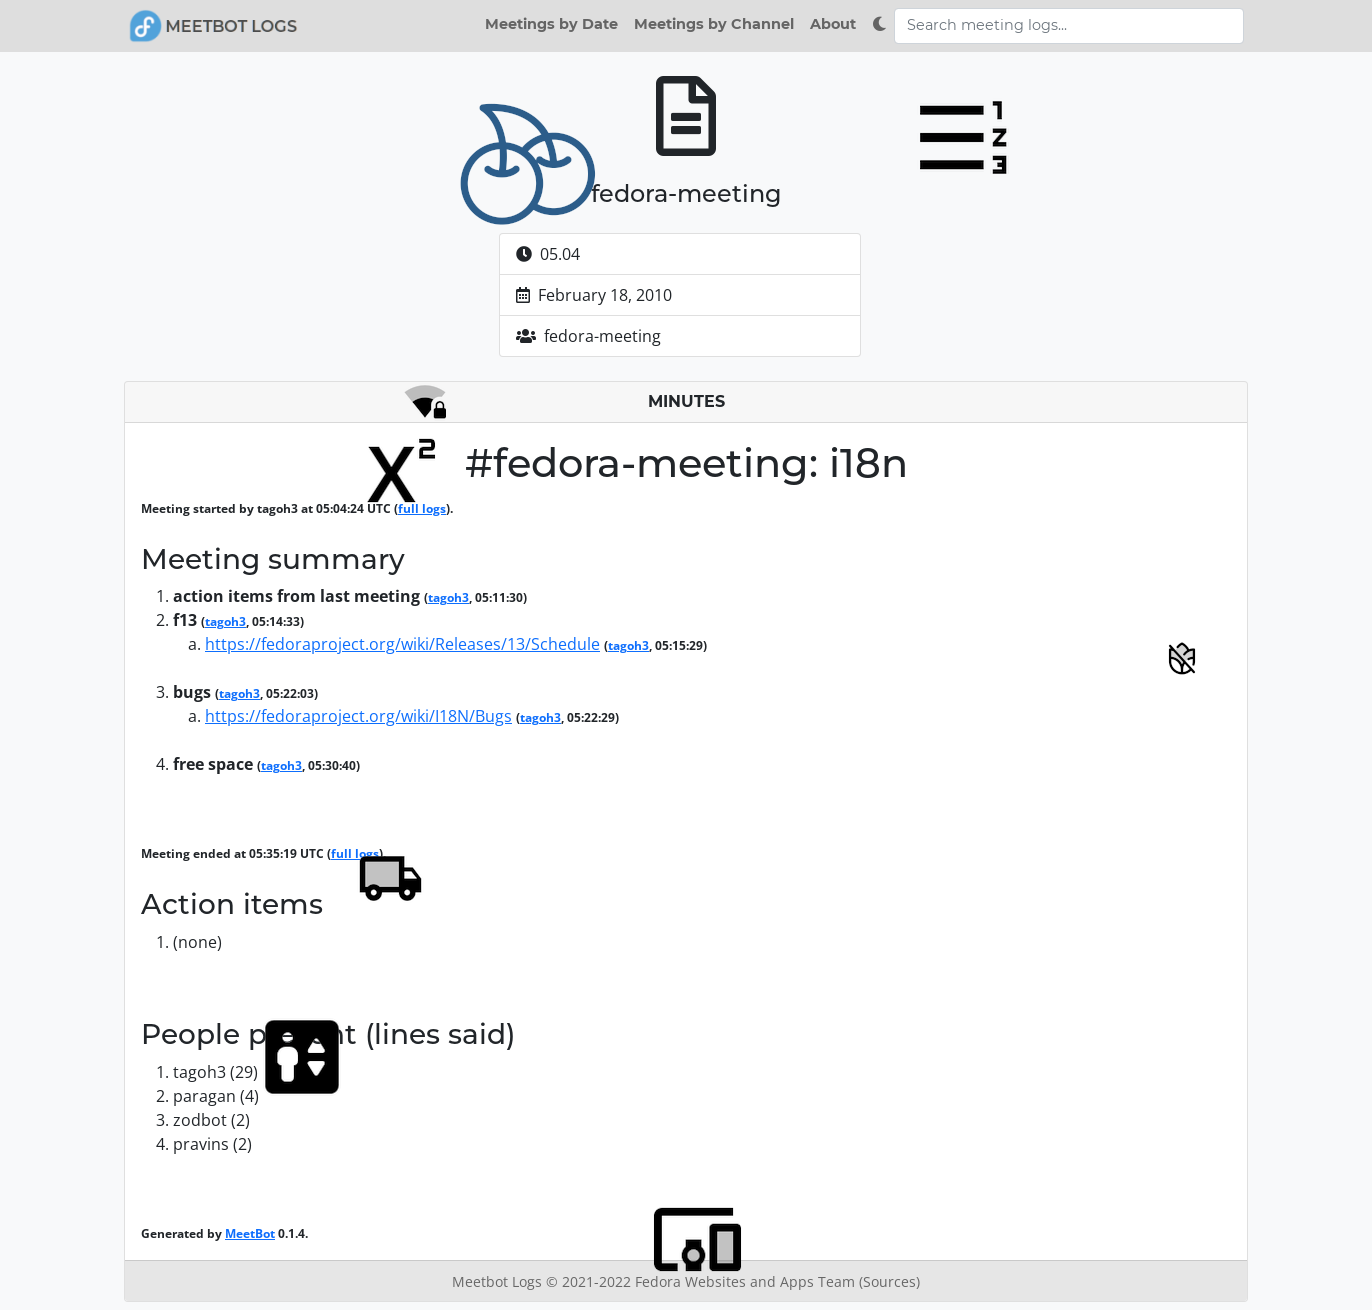  What do you see at coordinates (390, 878) in the screenshot?
I see `track your delivery status` at bounding box center [390, 878].